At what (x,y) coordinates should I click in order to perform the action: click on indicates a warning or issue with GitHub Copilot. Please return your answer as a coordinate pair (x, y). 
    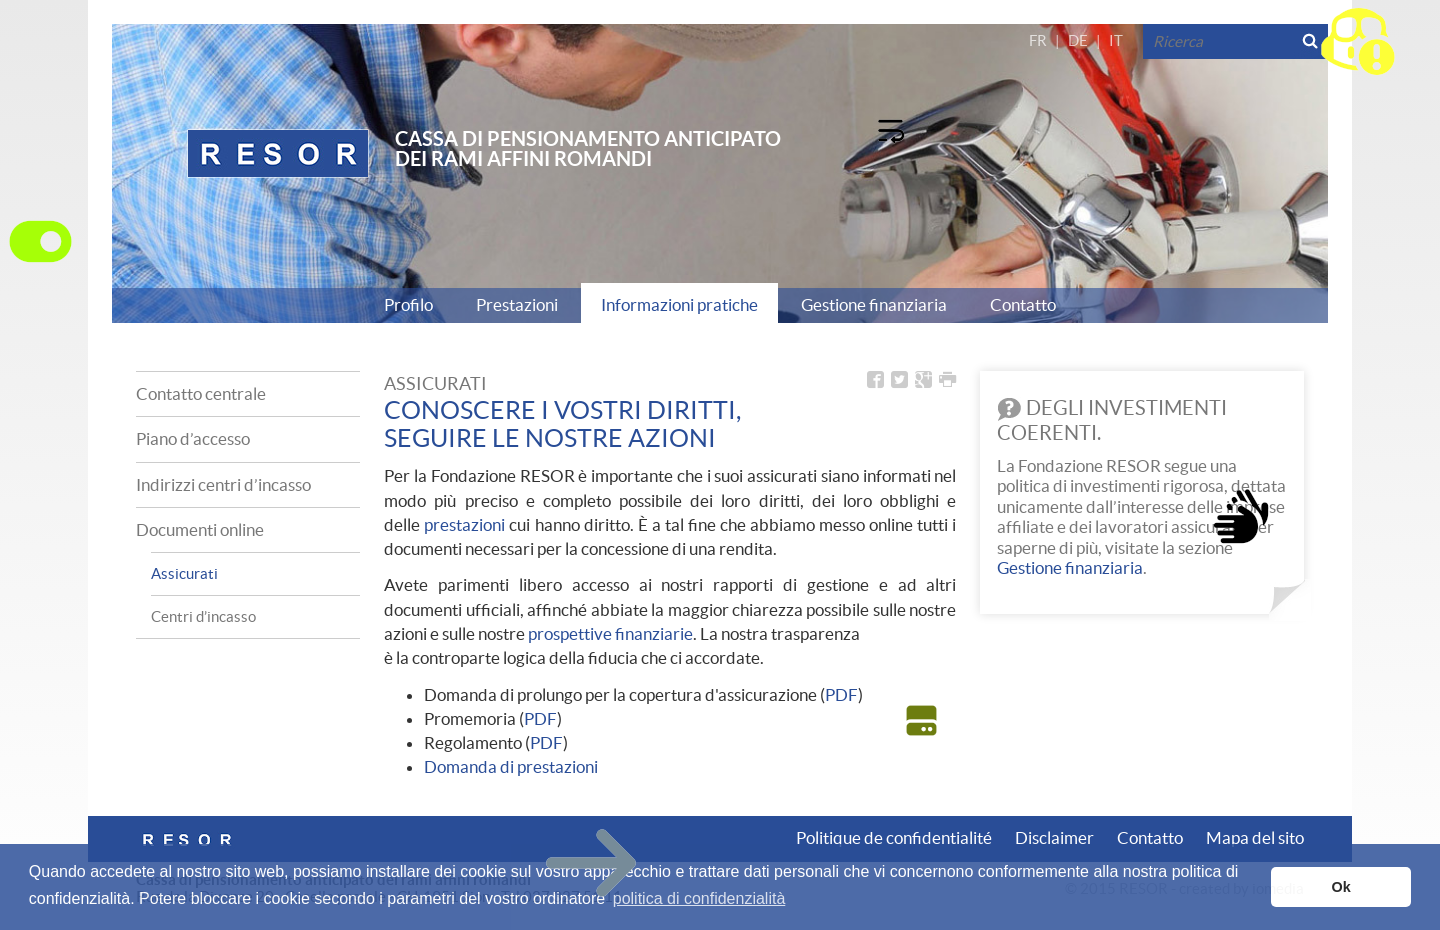
    Looking at the image, I should click on (1358, 41).